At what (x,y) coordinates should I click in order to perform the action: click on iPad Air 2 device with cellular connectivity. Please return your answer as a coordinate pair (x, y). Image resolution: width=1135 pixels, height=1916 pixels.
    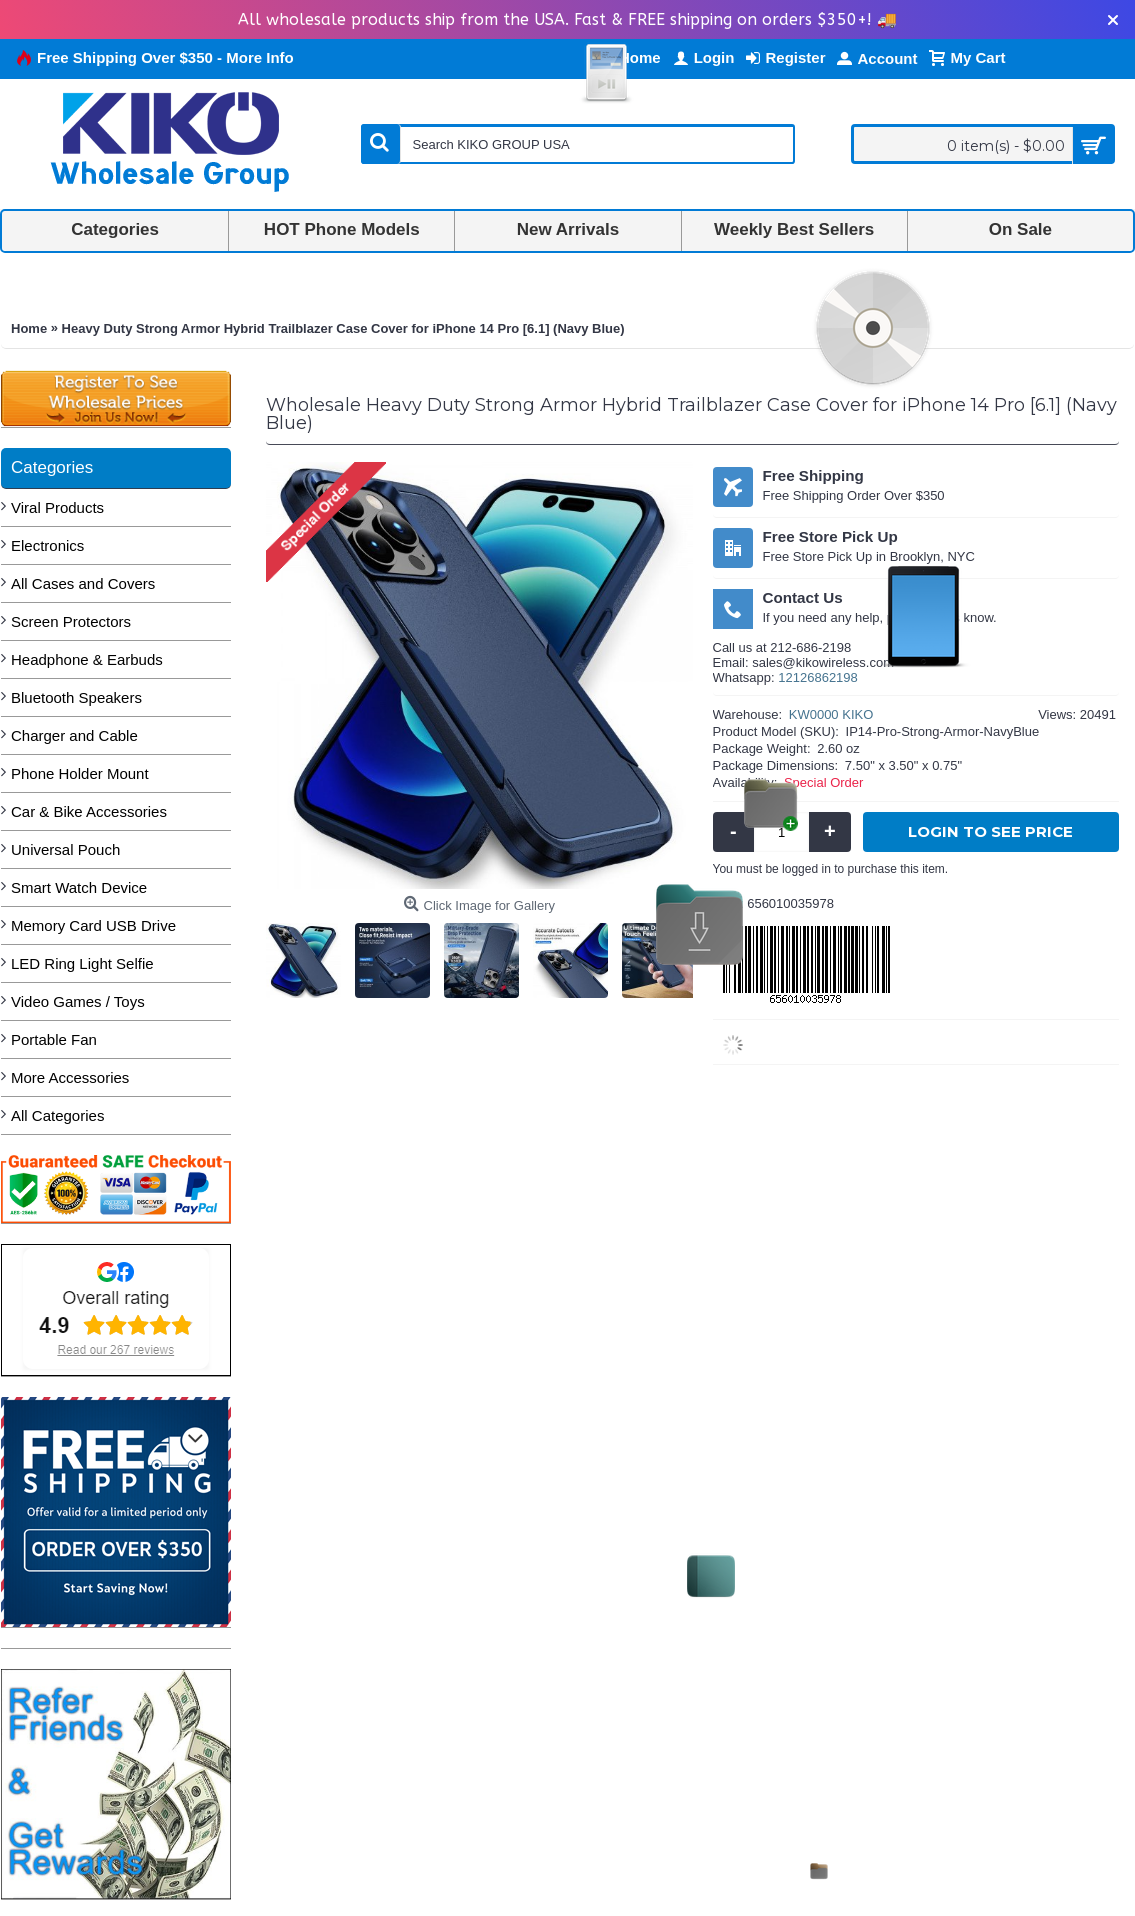
    Looking at the image, I should click on (923, 615).